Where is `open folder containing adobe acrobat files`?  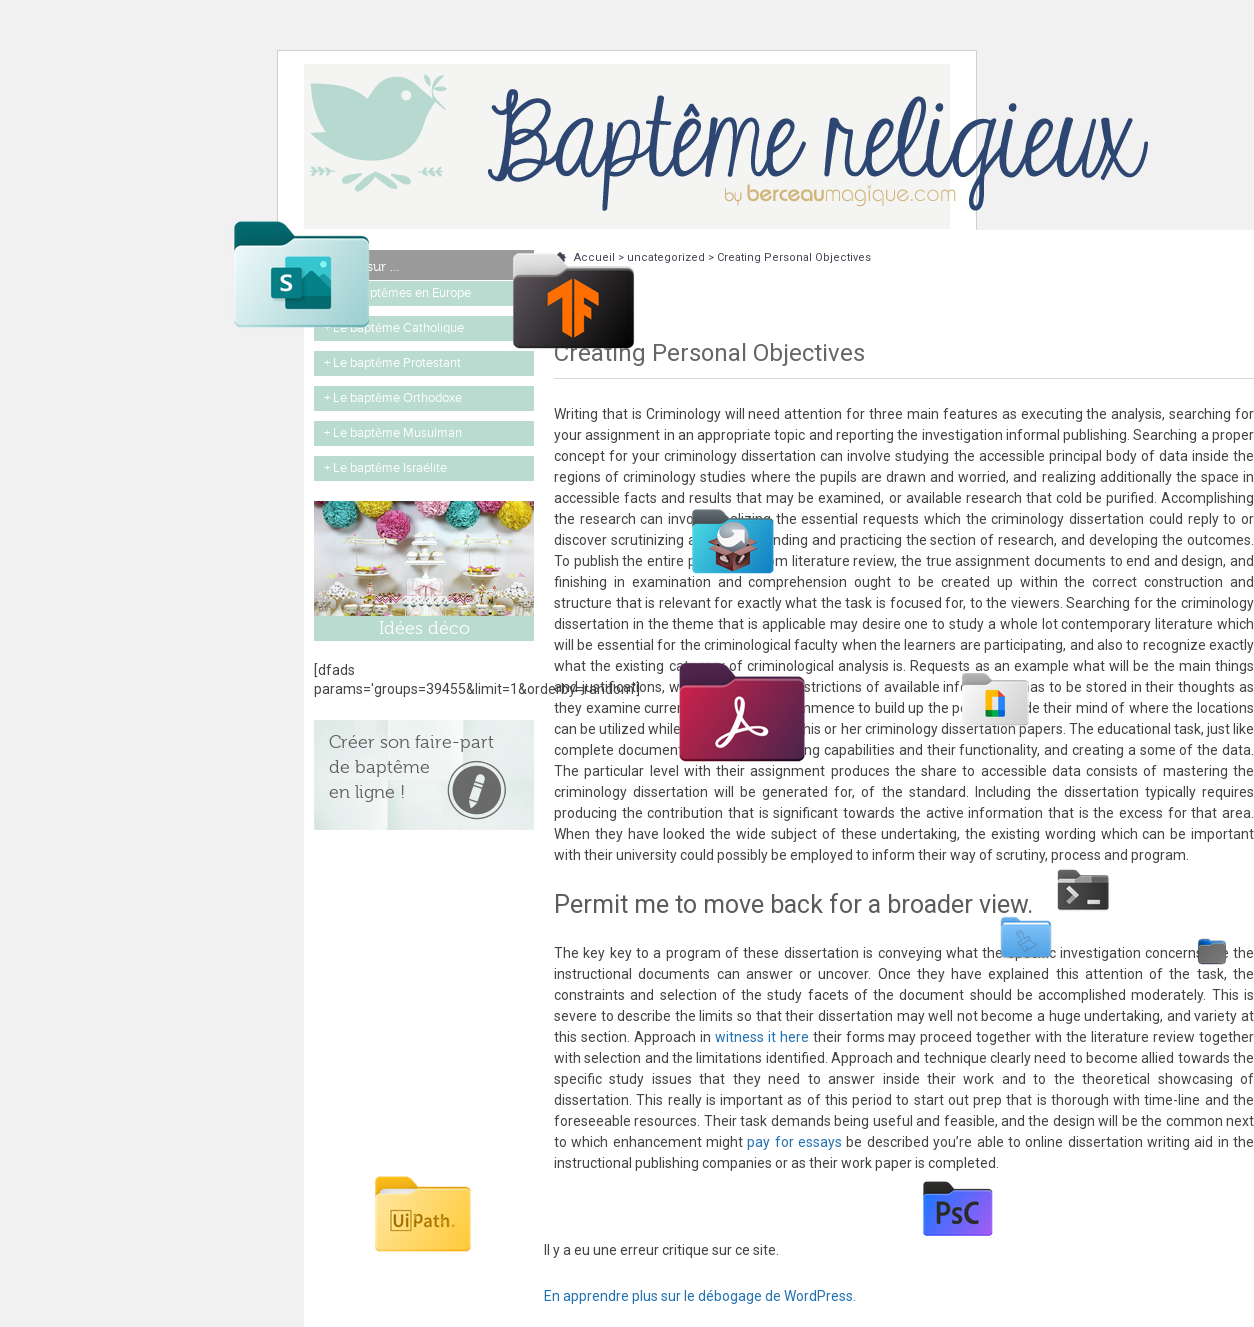
open folder containing adobe acrobat files is located at coordinates (741, 715).